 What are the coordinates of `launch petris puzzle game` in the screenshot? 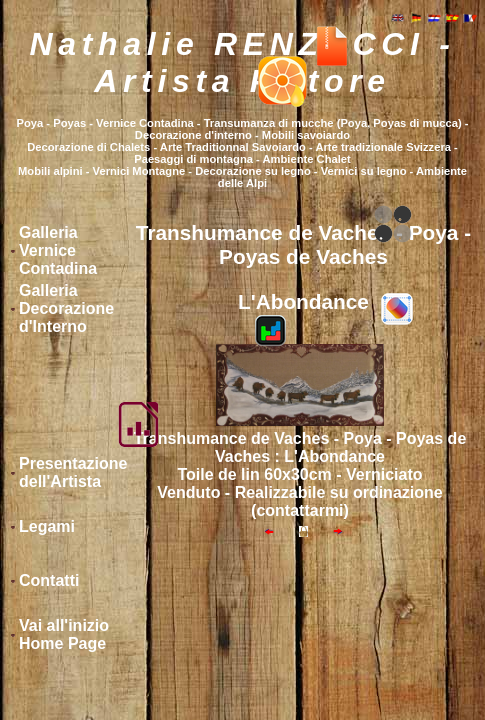 It's located at (270, 330).